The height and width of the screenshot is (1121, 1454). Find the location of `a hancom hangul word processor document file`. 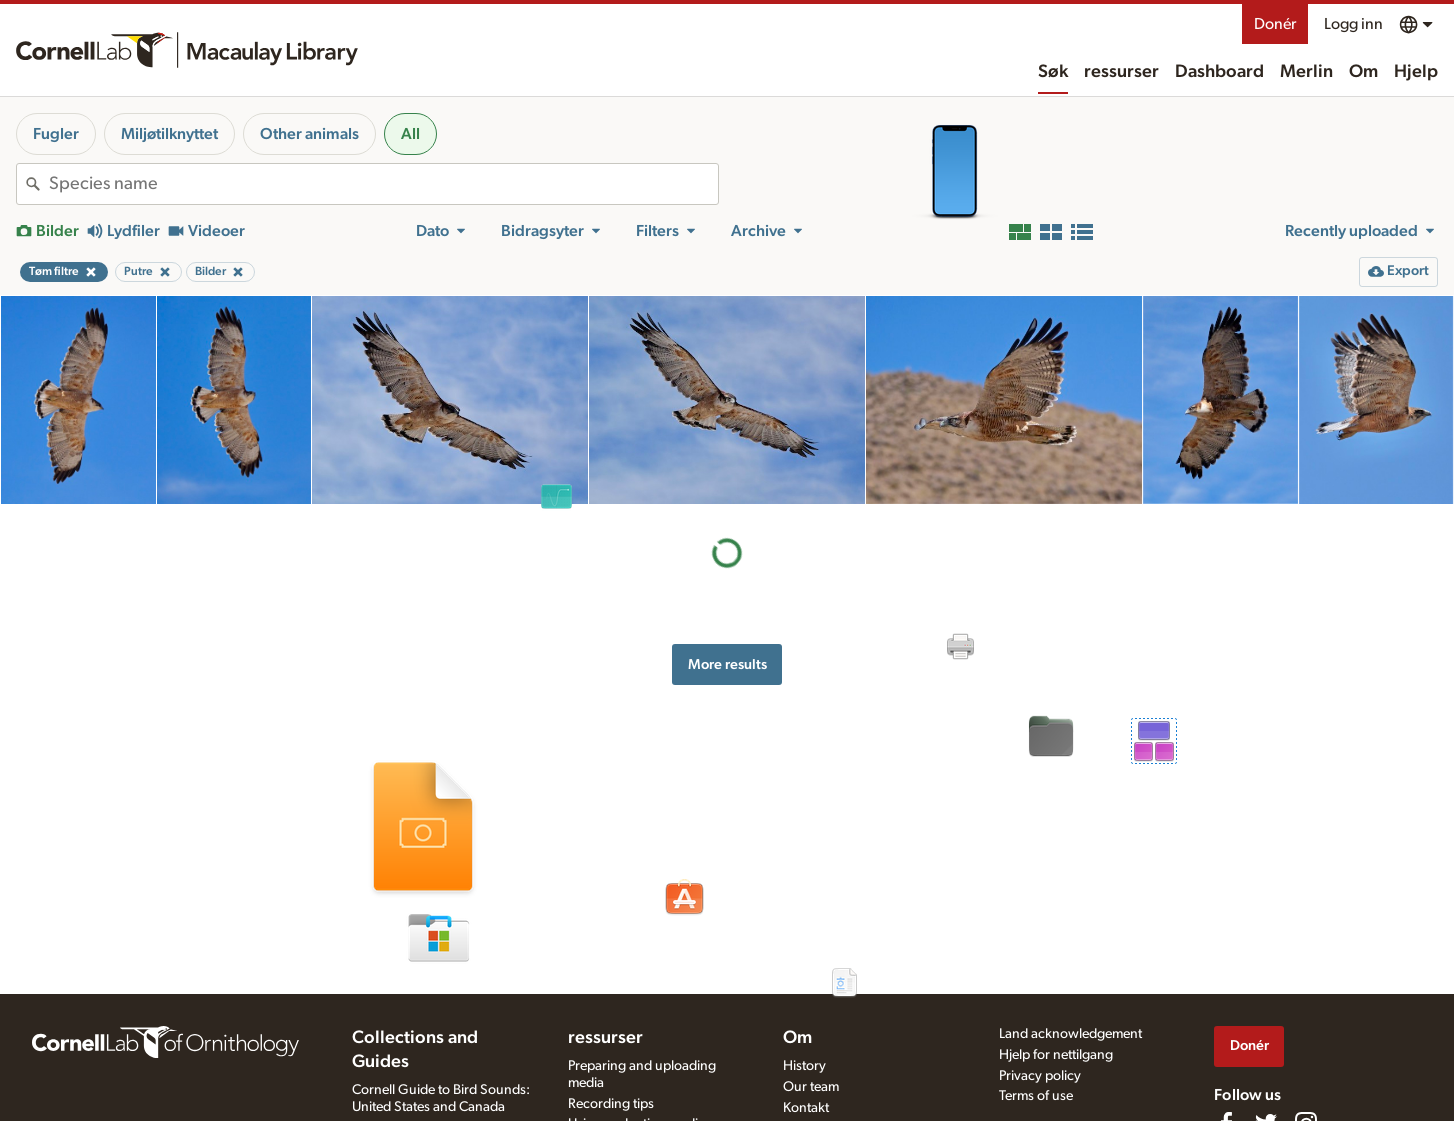

a hancom hangul word processor document file is located at coordinates (844, 982).